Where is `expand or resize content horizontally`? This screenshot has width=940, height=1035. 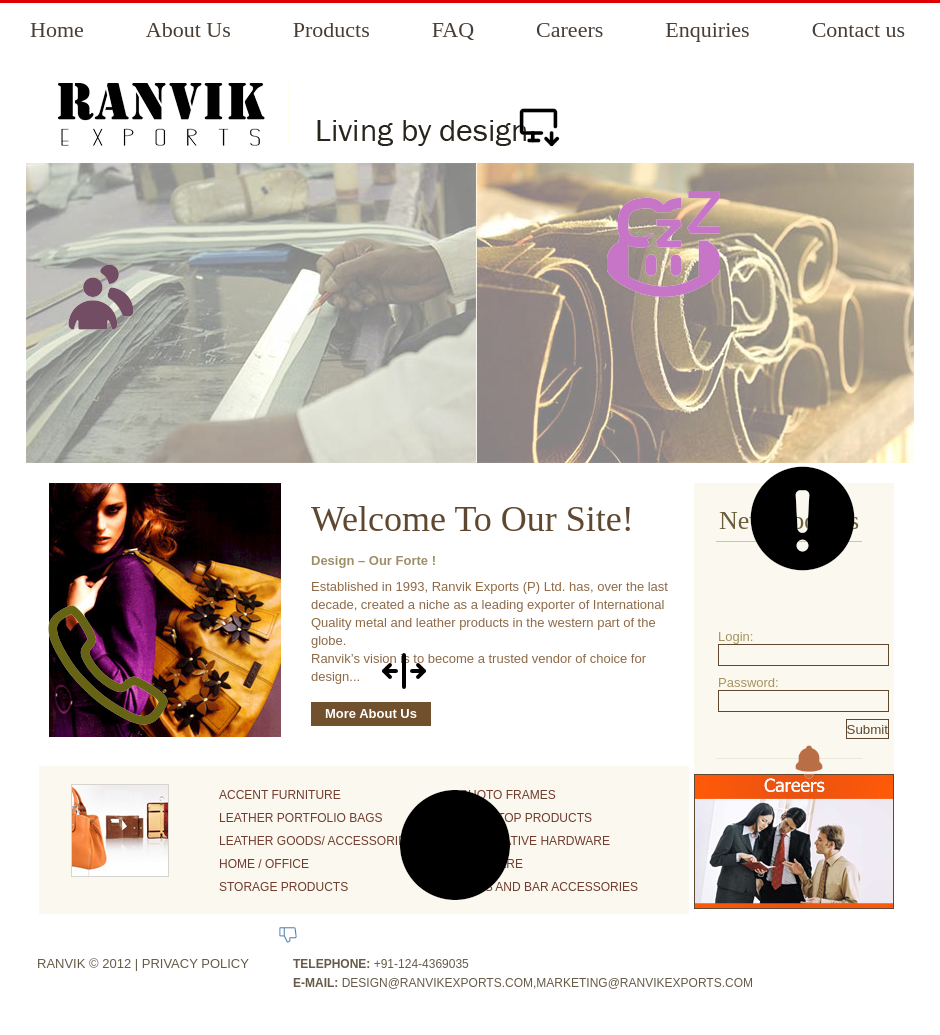
expand or resize content horizontally is located at coordinates (404, 671).